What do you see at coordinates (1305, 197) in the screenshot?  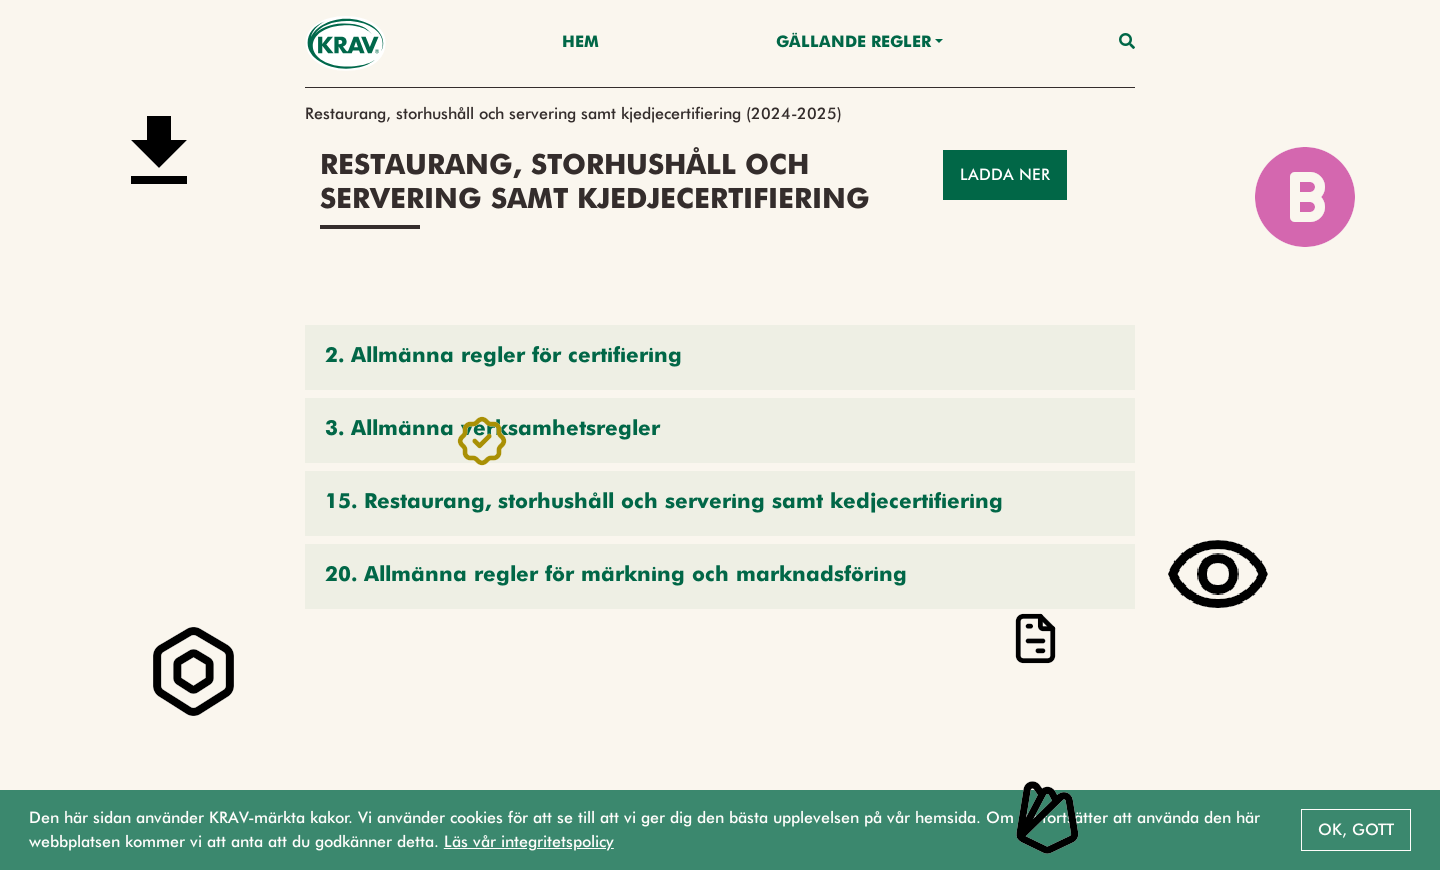 I see `xbox controller B button indicator` at bounding box center [1305, 197].